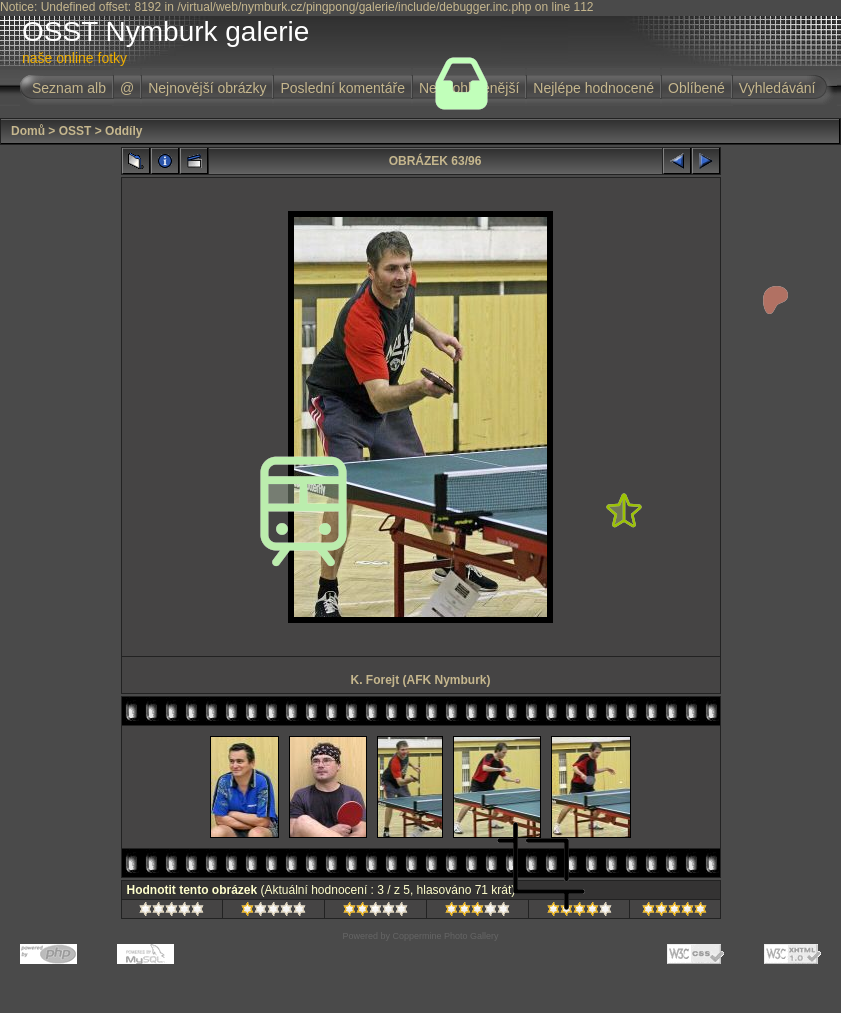 The height and width of the screenshot is (1013, 841). Describe the element at coordinates (303, 507) in the screenshot. I see `access train schedules or rail services` at that location.